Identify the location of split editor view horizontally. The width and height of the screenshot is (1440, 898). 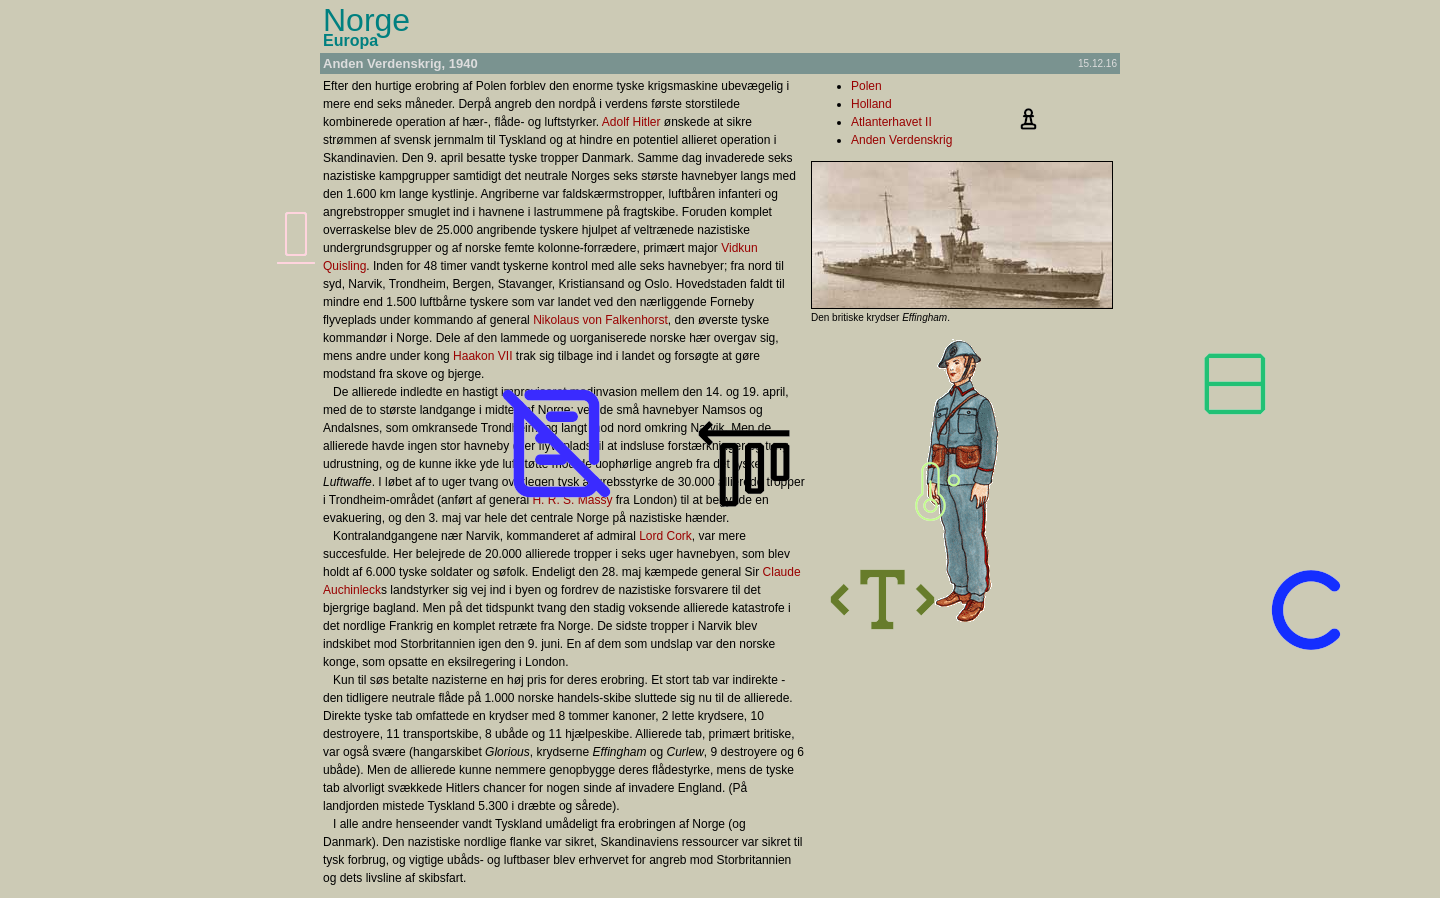
(1232, 381).